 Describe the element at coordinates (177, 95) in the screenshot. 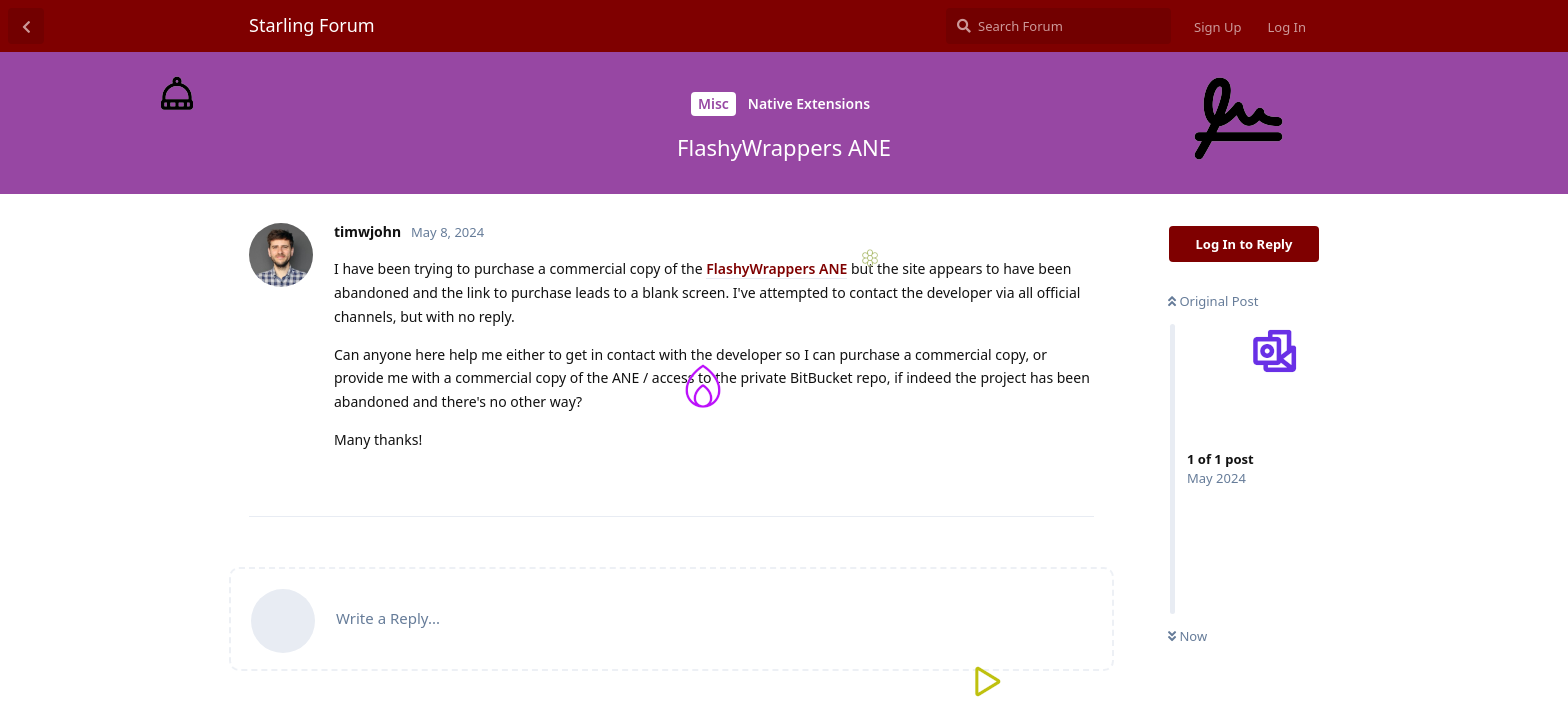

I see `select winter or cold weather category` at that location.